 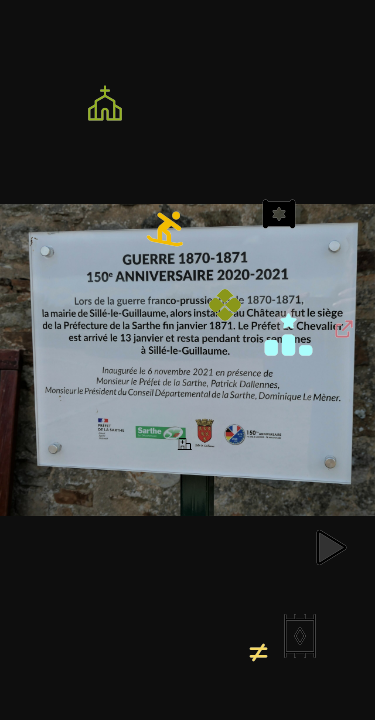 What do you see at coordinates (327, 547) in the screenshot?
I see `play media or start video` at bounding box center [327, 547].